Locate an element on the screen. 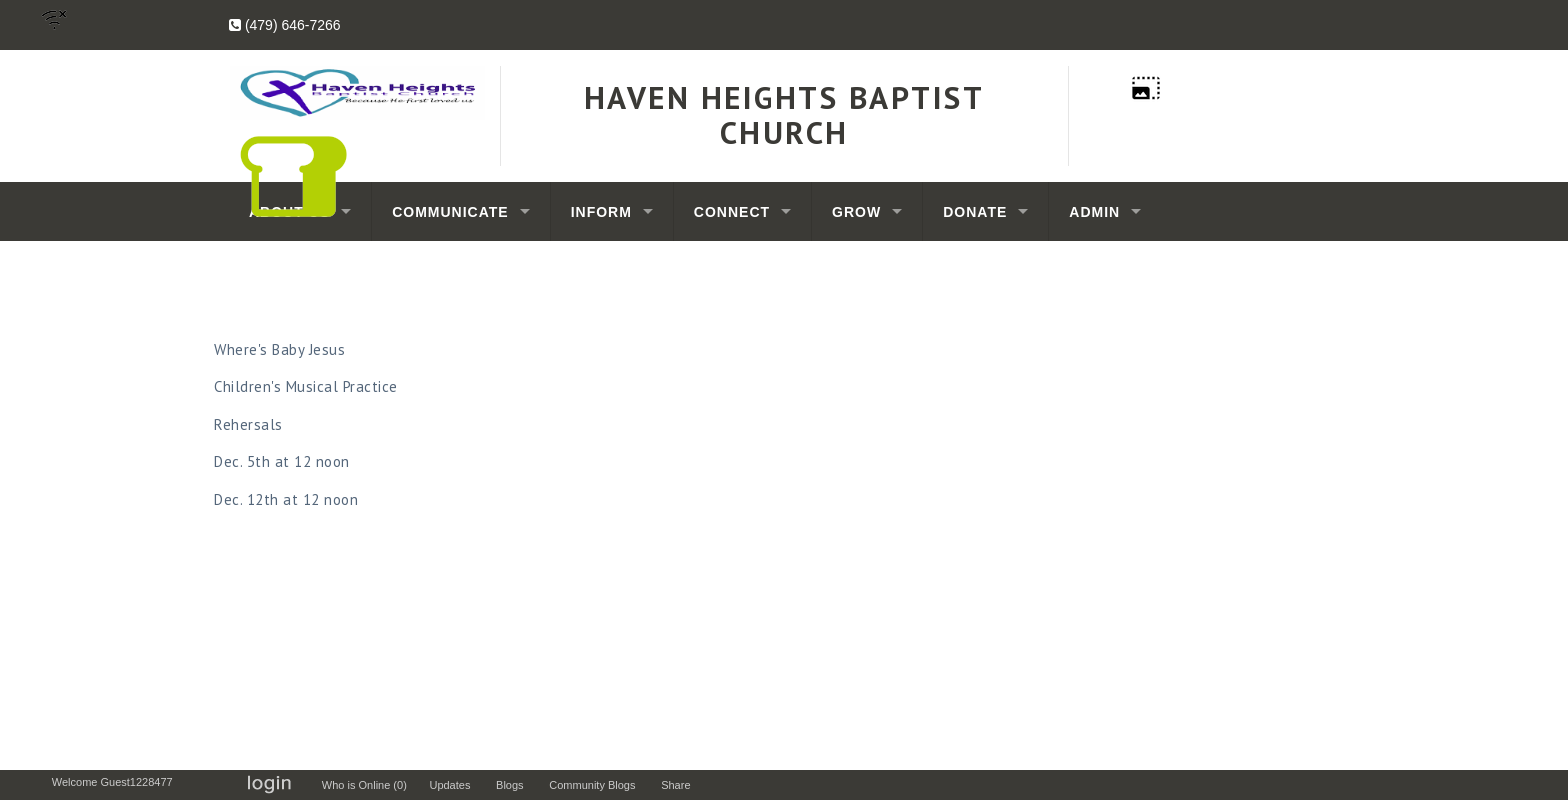  indicates no wifi connection available is located at coordinates (54, 19).